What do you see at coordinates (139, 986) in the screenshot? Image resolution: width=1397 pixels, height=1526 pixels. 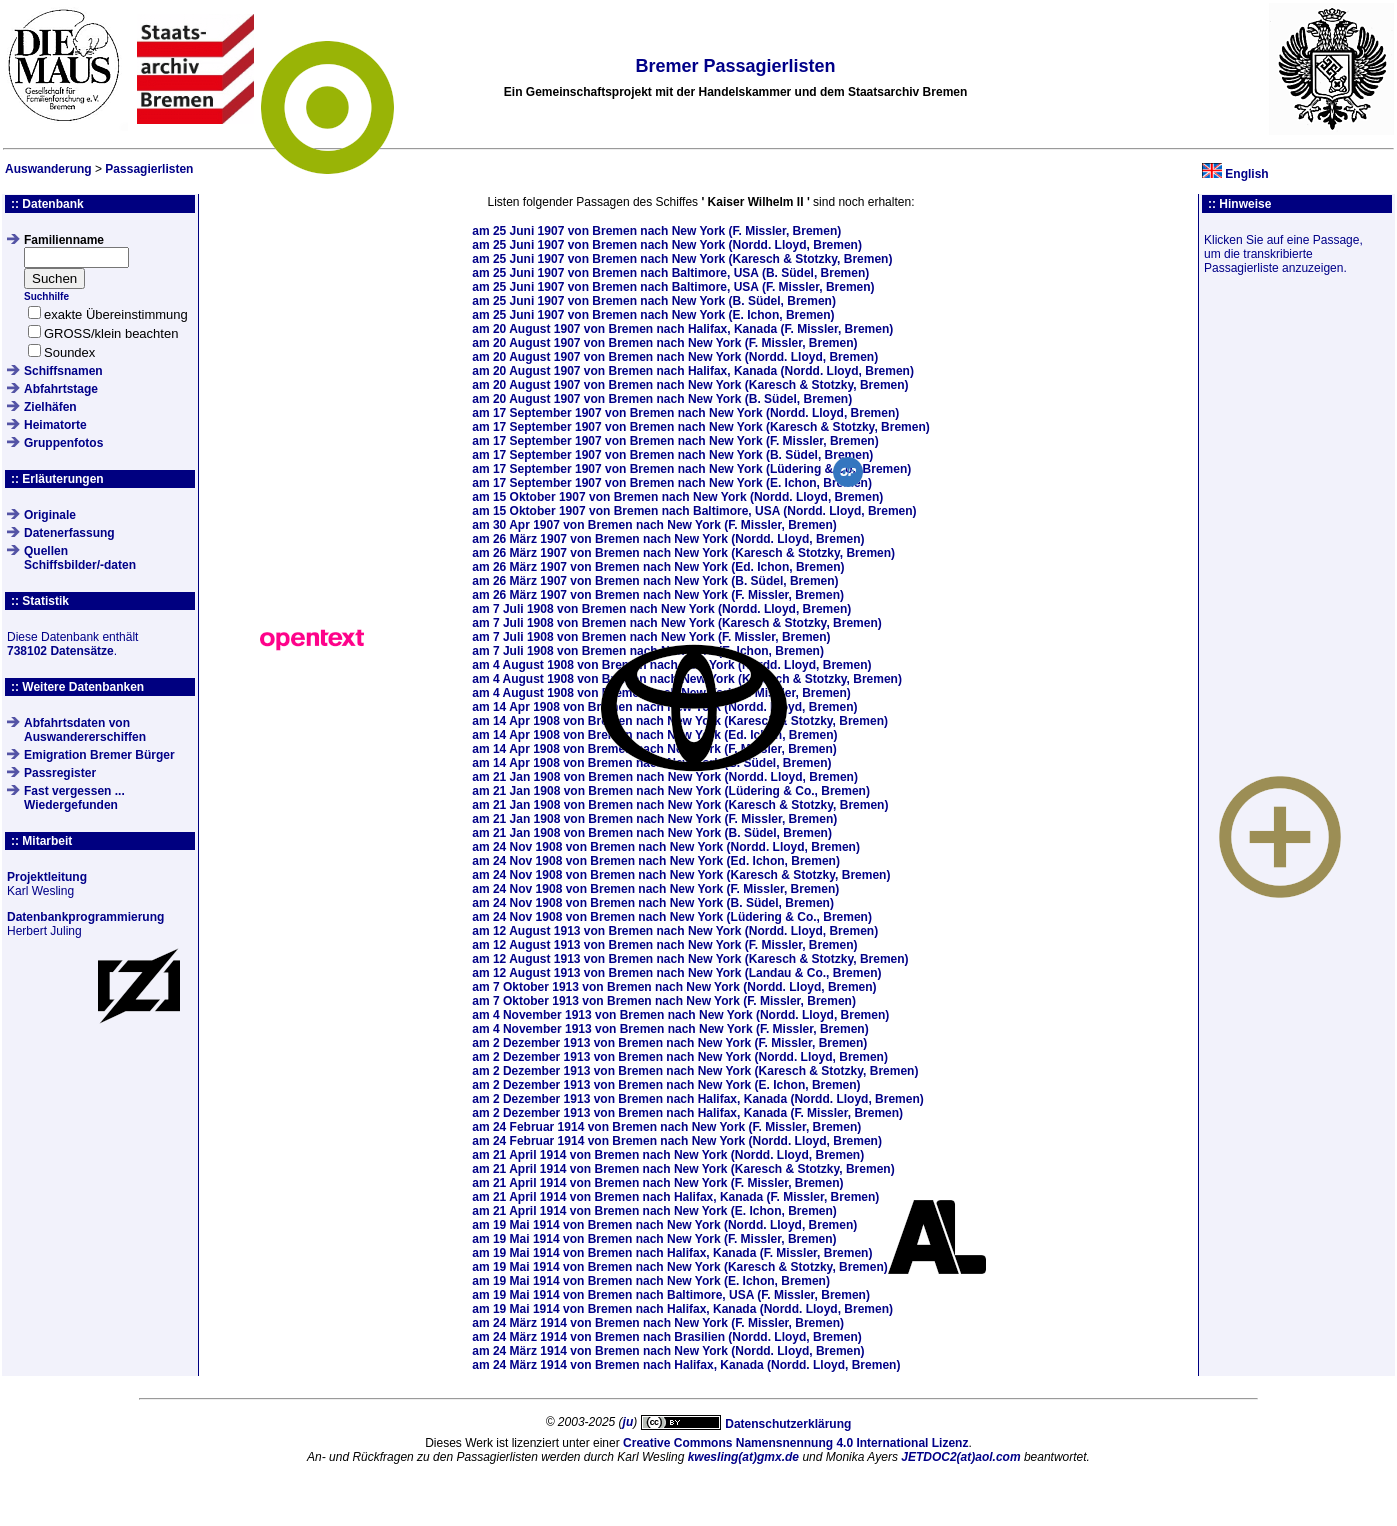 I see `zig programming language logo` at bounding box center [139, 986].